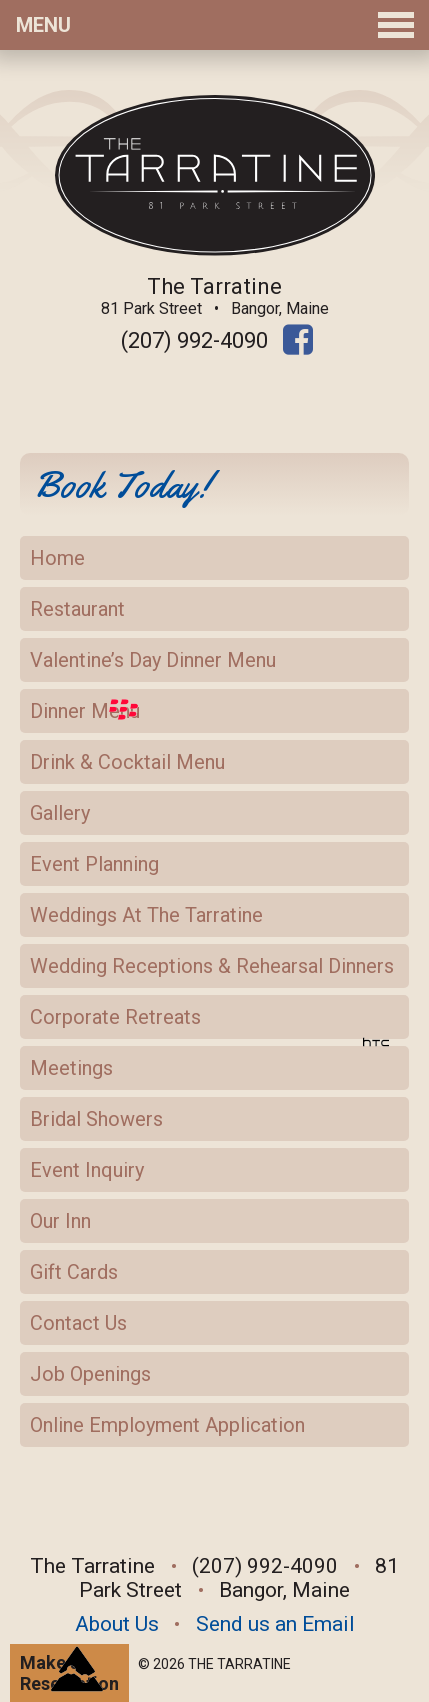  I want to click on HTC brand logo, so click(376, 1042).